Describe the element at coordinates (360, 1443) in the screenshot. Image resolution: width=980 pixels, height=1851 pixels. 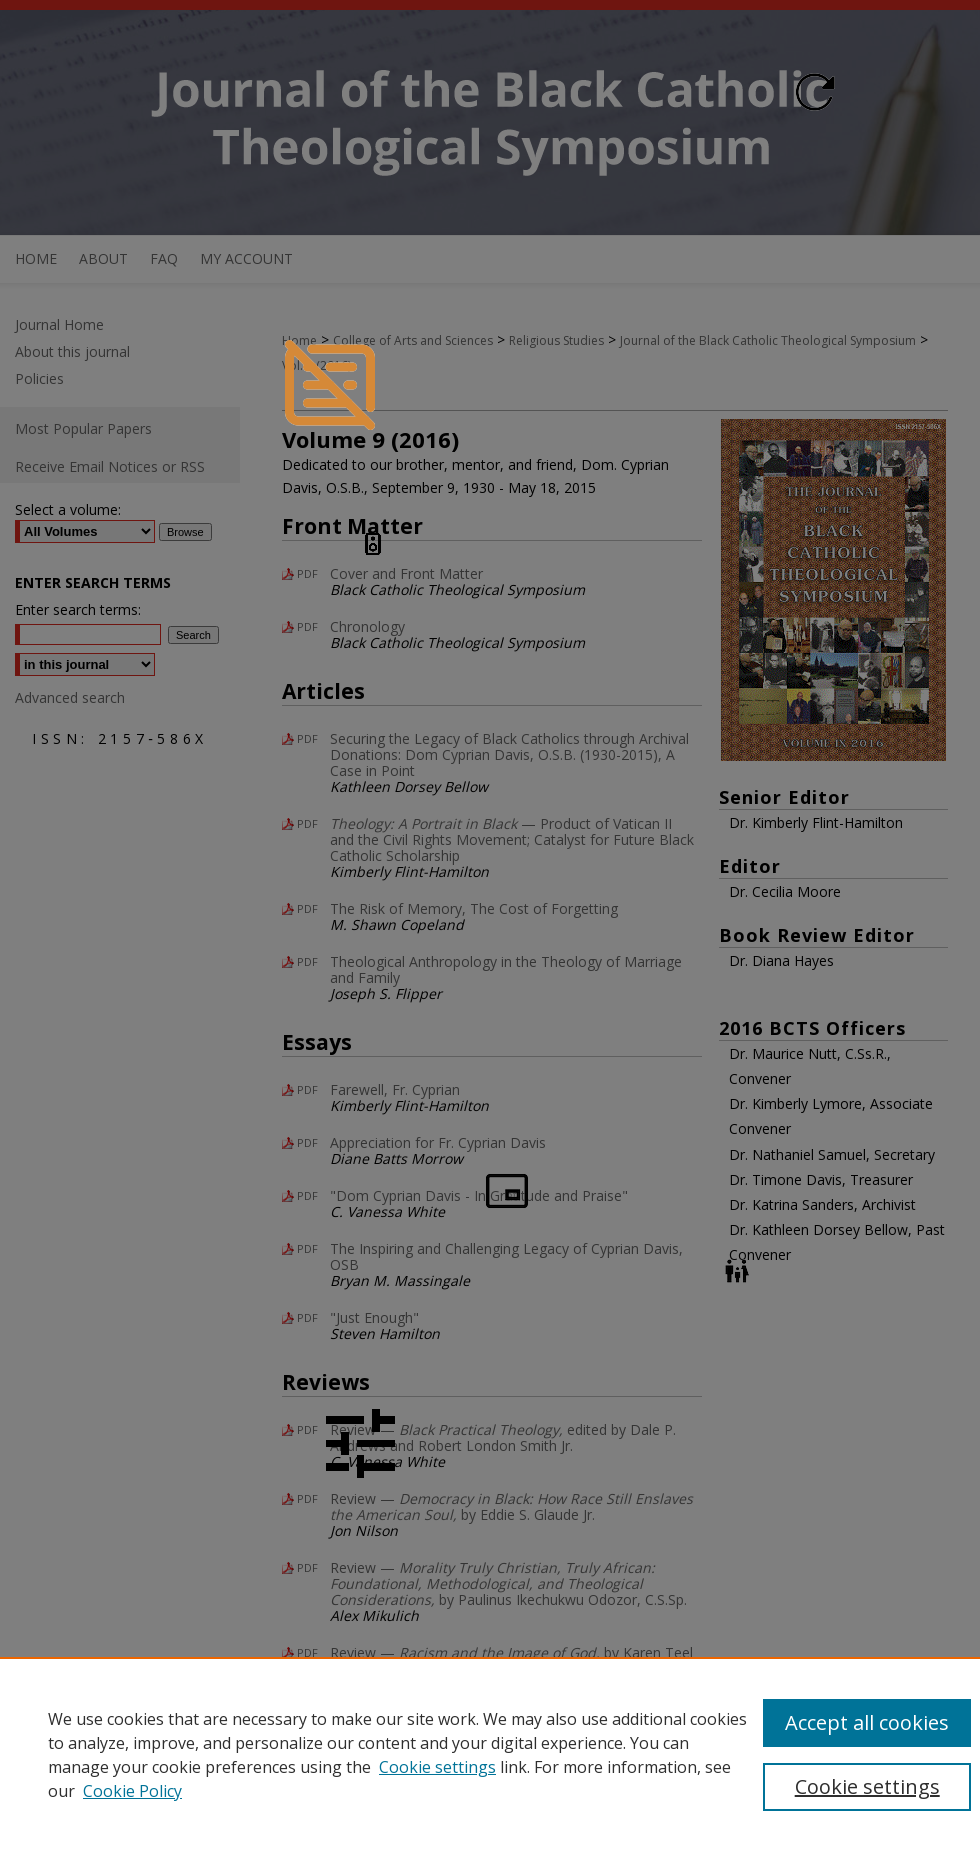
I see `adjust settings or preferences` at that location.